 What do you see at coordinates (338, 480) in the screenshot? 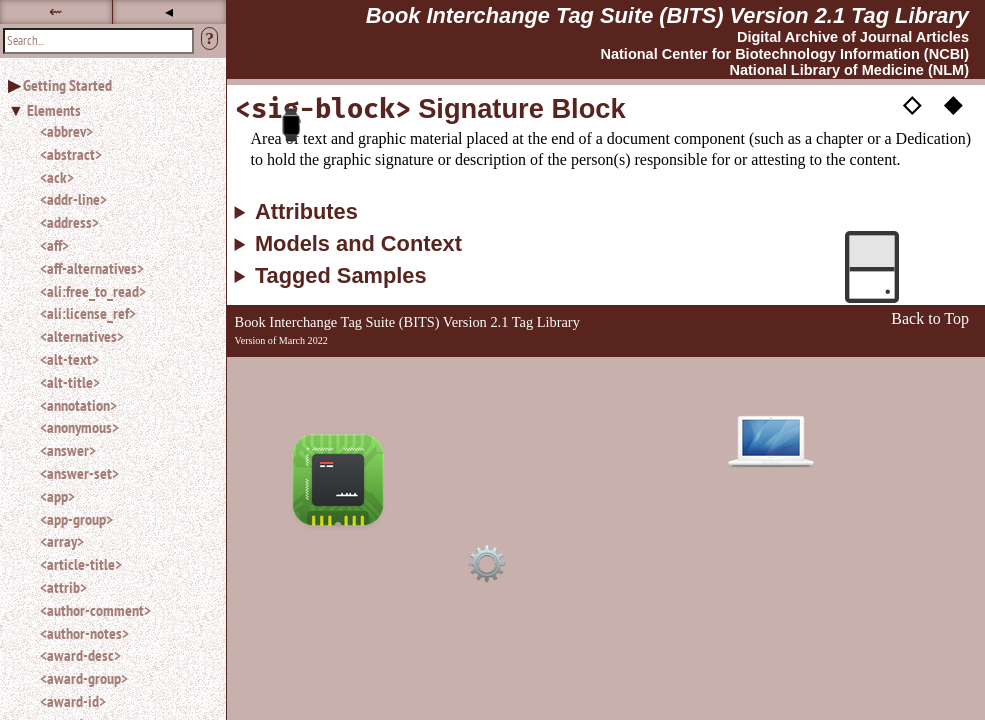
I see `view system memory usage` at bounding box center [338, 480].